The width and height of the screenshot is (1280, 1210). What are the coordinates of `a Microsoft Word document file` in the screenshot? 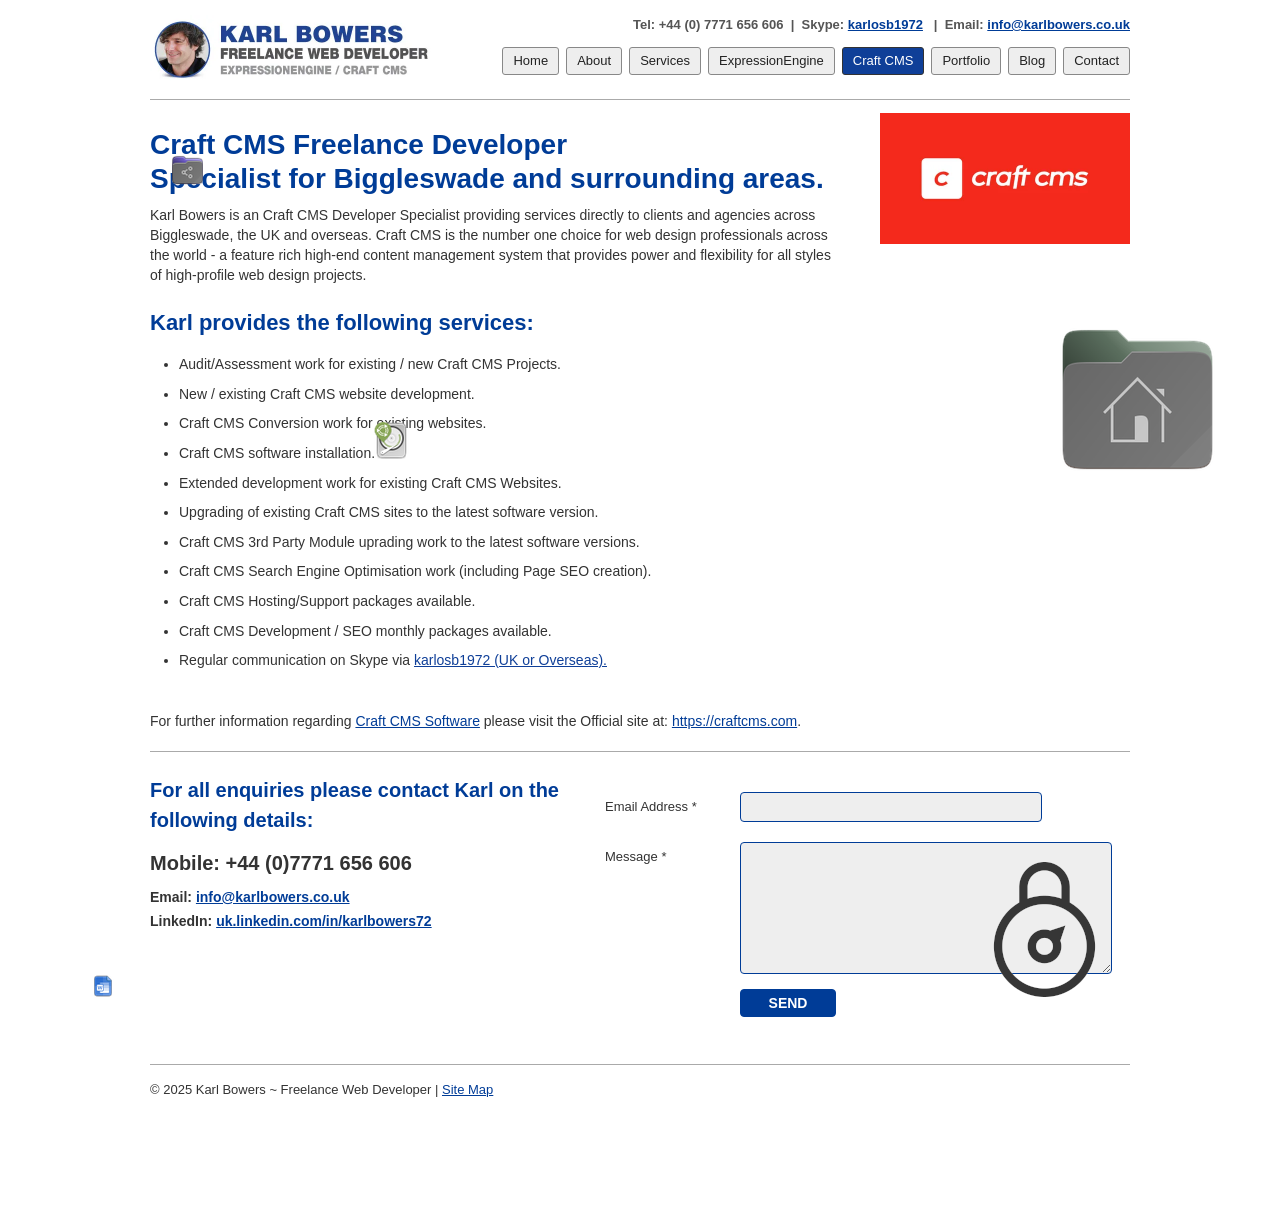 It's located at (103, 986).